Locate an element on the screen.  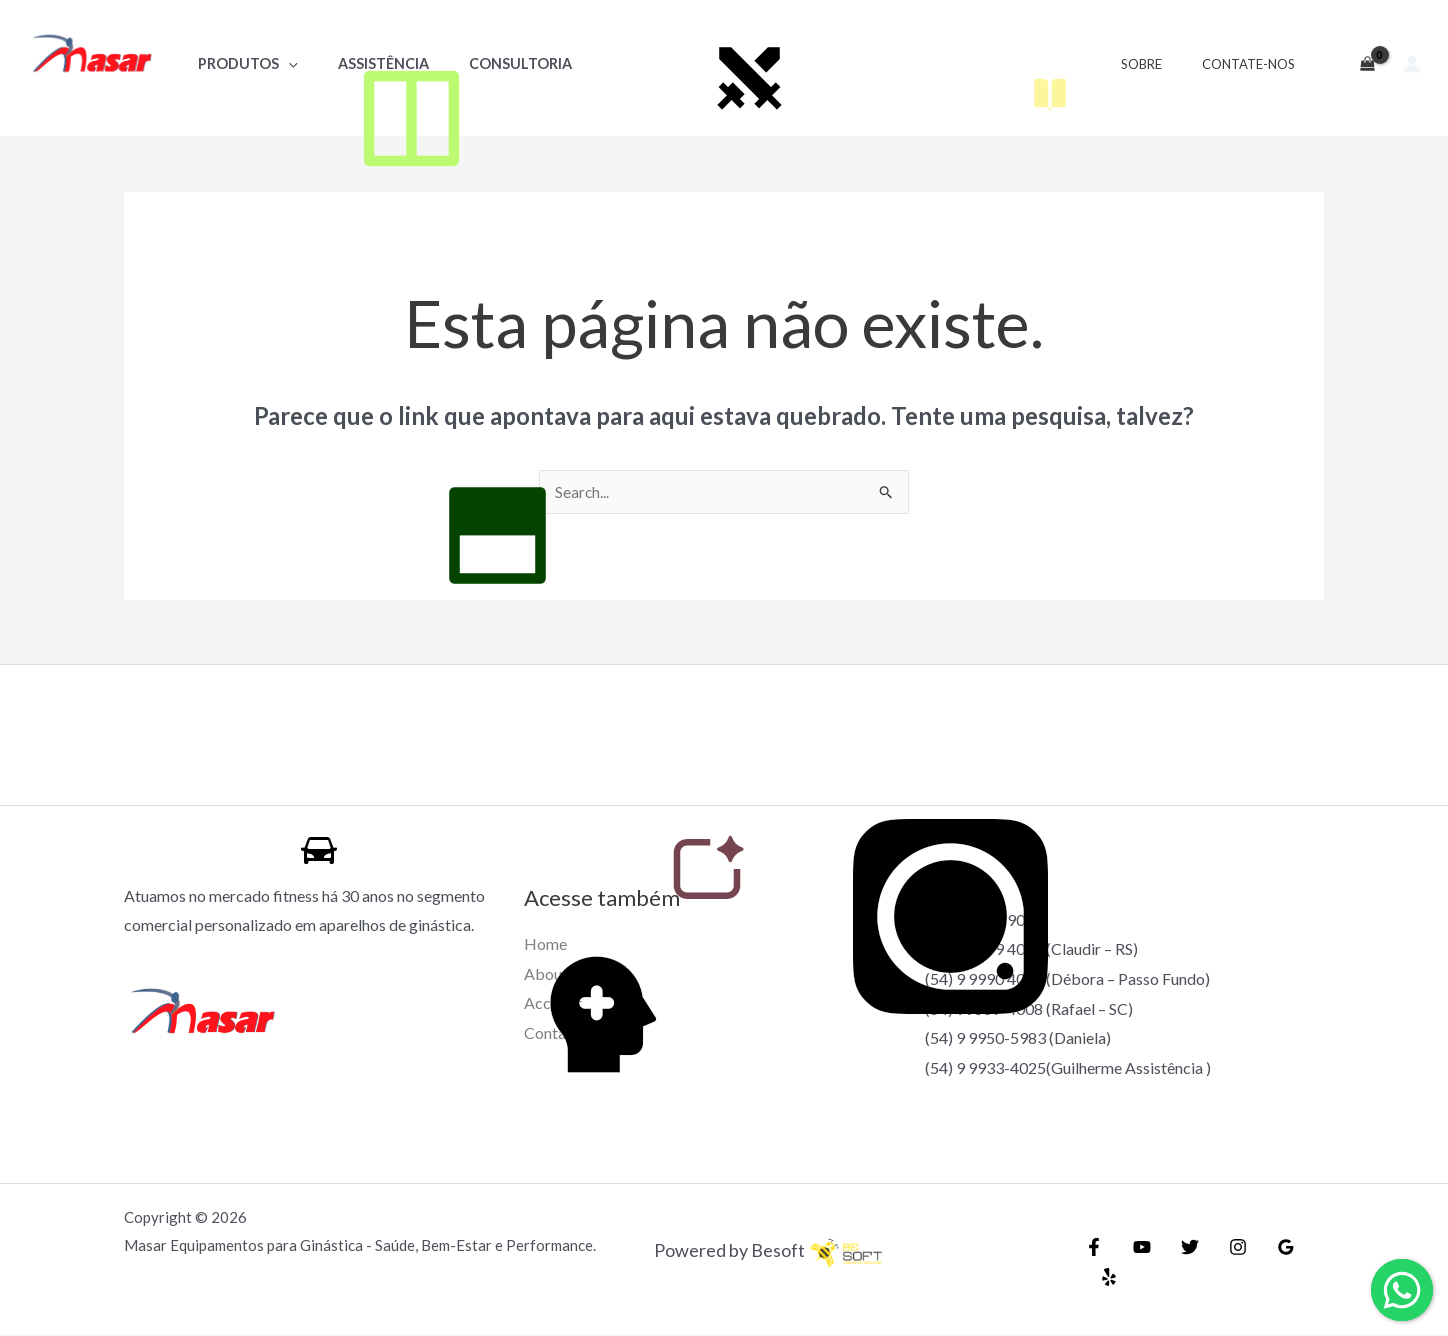
access mental health resources is located at coordinates (602, 1014).